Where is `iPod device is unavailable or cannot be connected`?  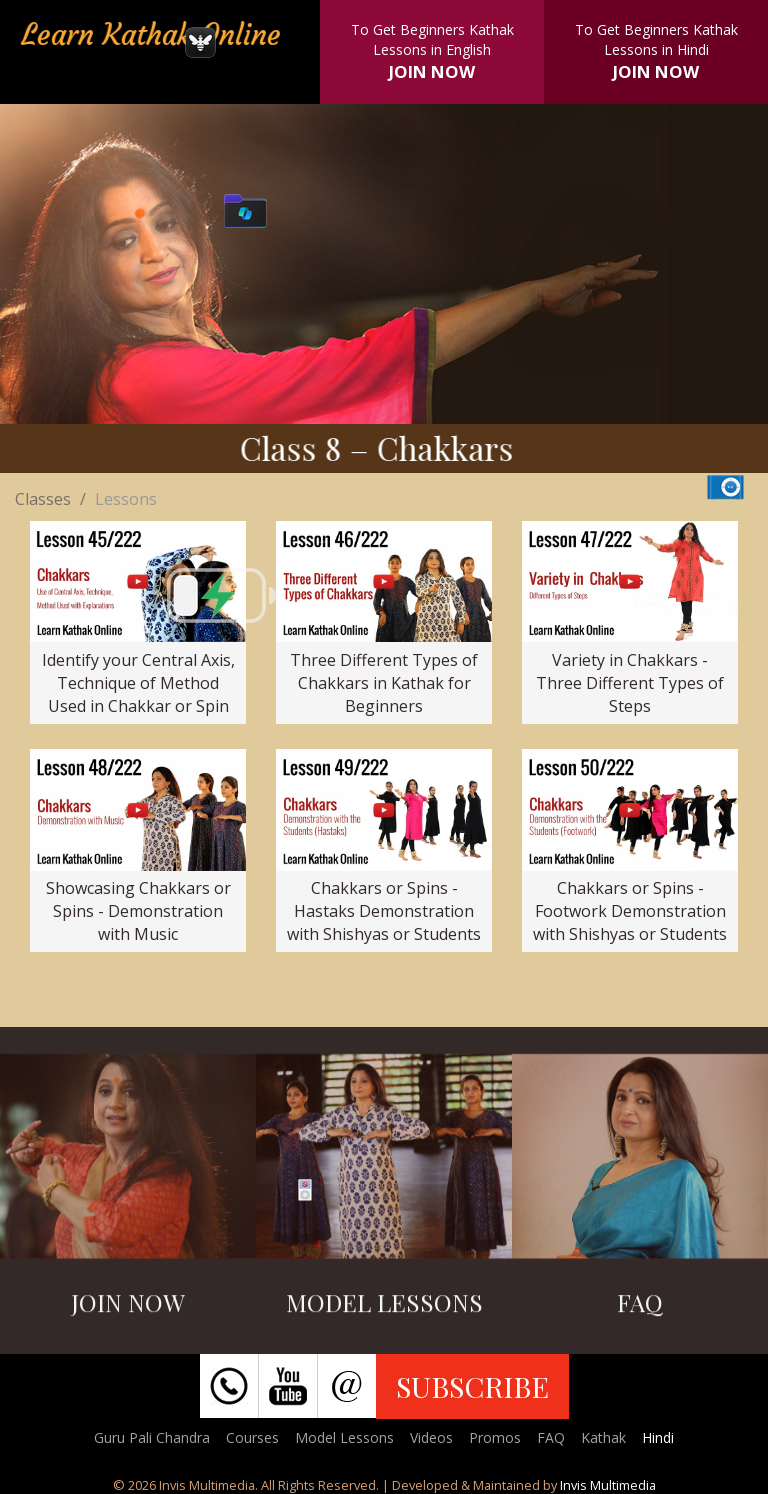 iPod device is unavailable or cannot be connected is located at coordinates (305, 1190).